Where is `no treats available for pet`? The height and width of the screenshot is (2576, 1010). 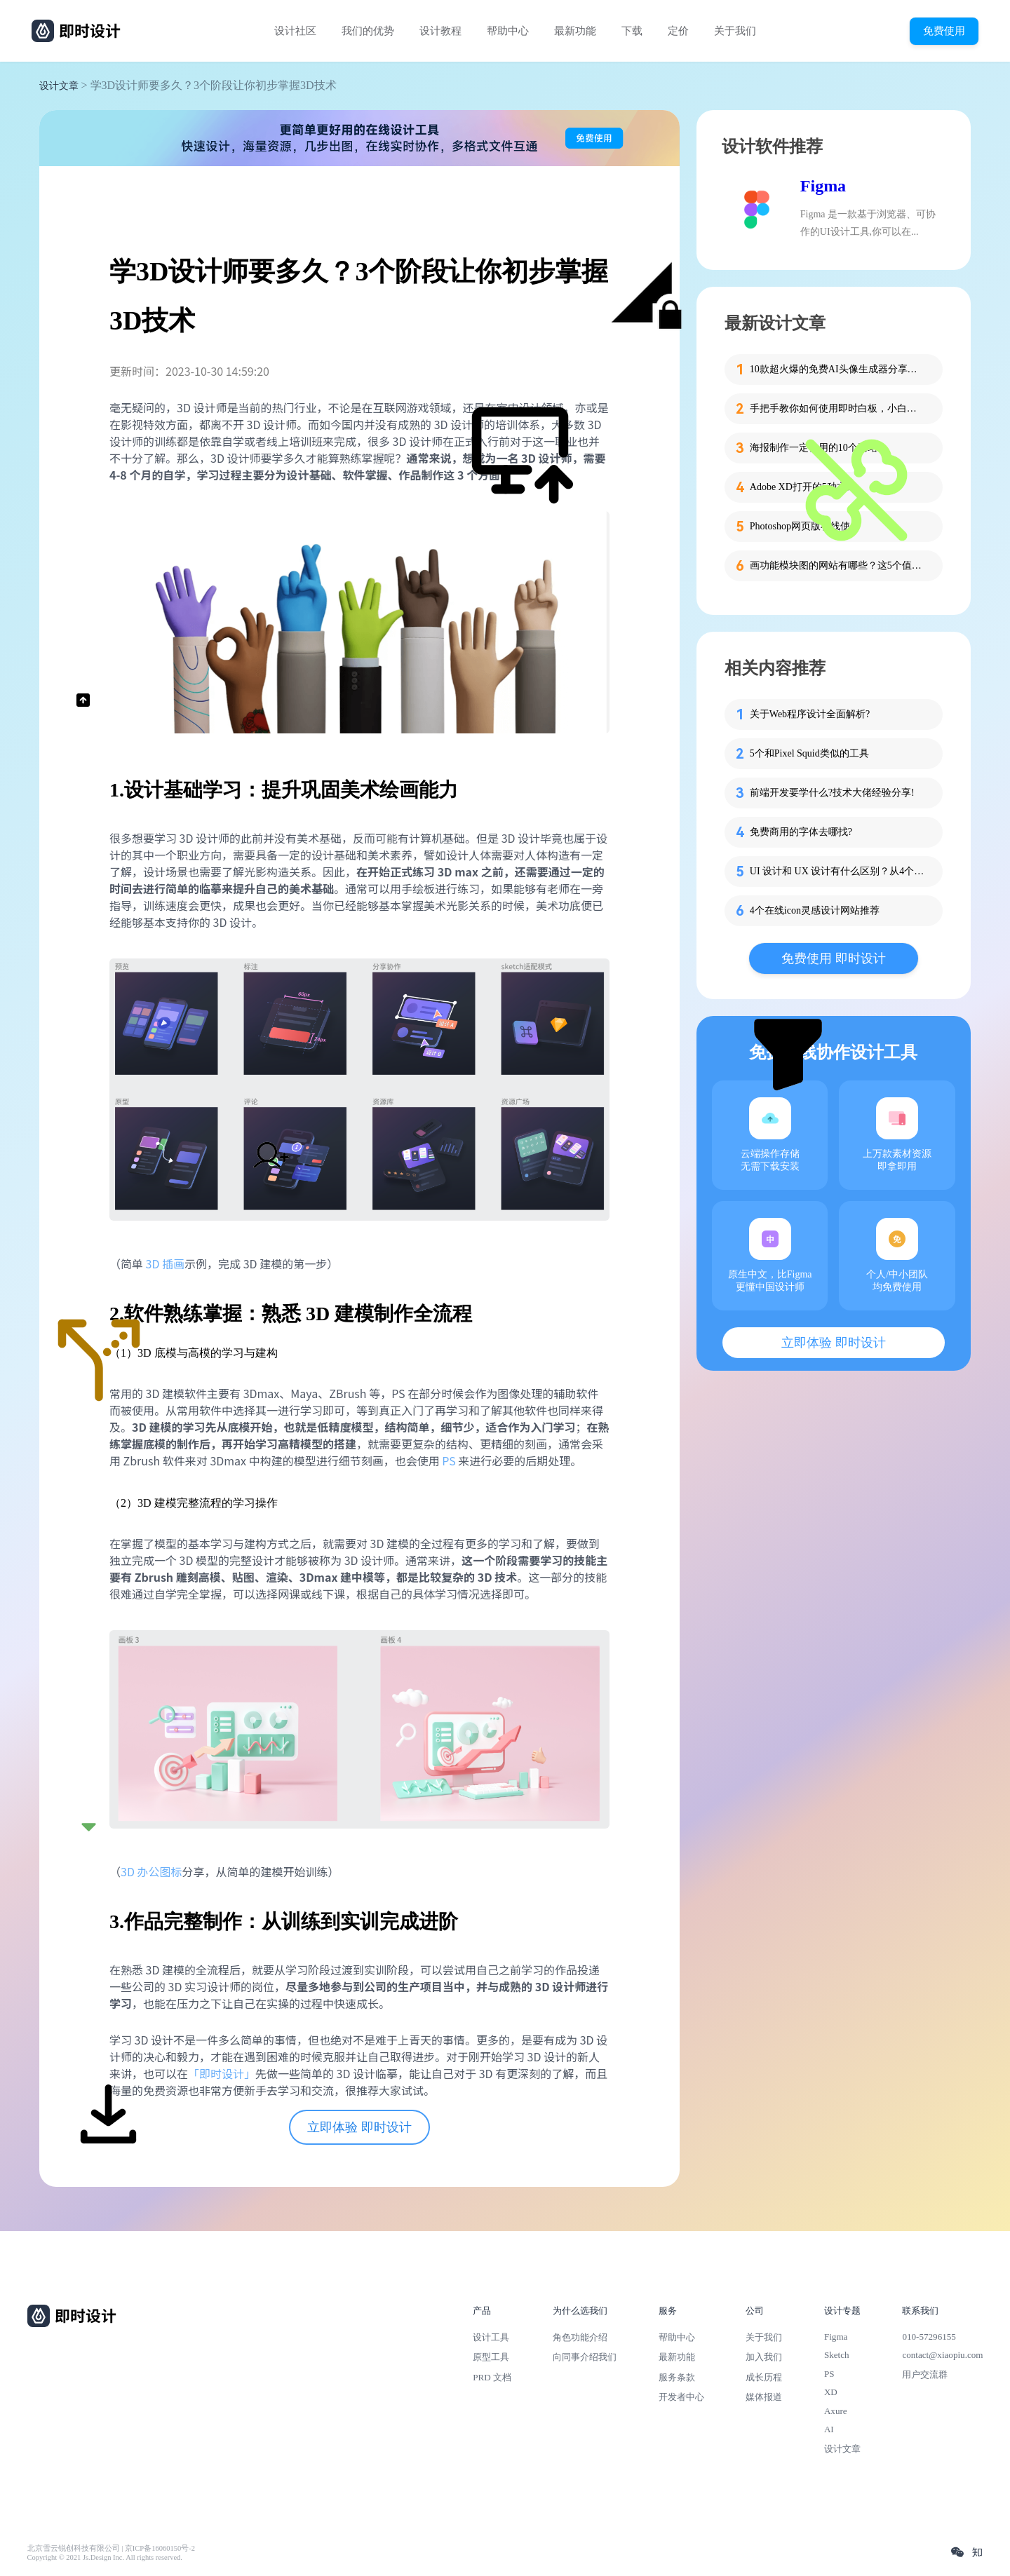 no treats available for pet is located at coordinates (856, 490).